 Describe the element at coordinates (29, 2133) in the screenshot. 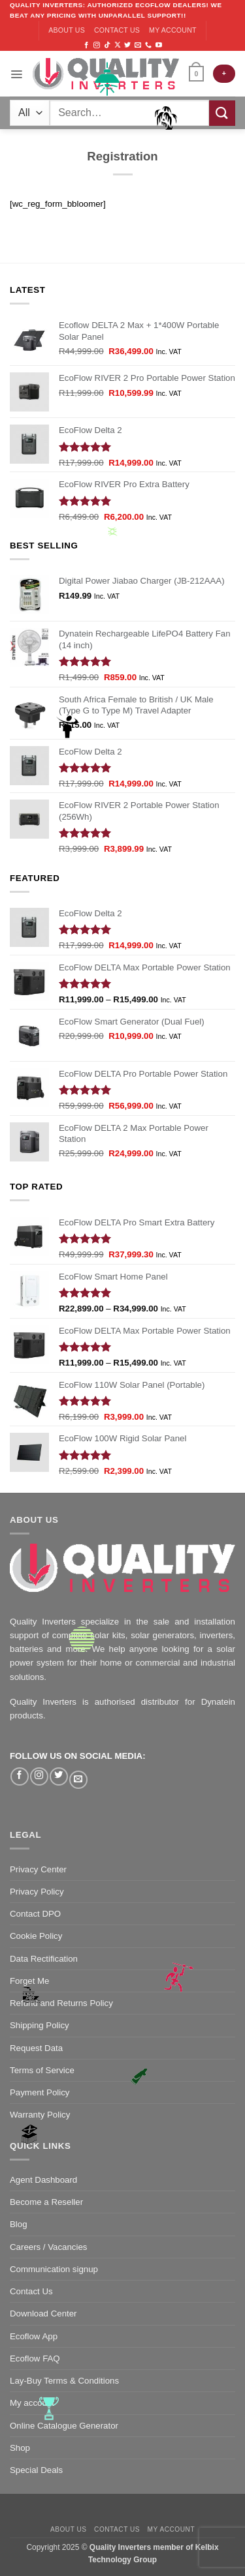

I see `delete or remove a card from your deck` at that location.